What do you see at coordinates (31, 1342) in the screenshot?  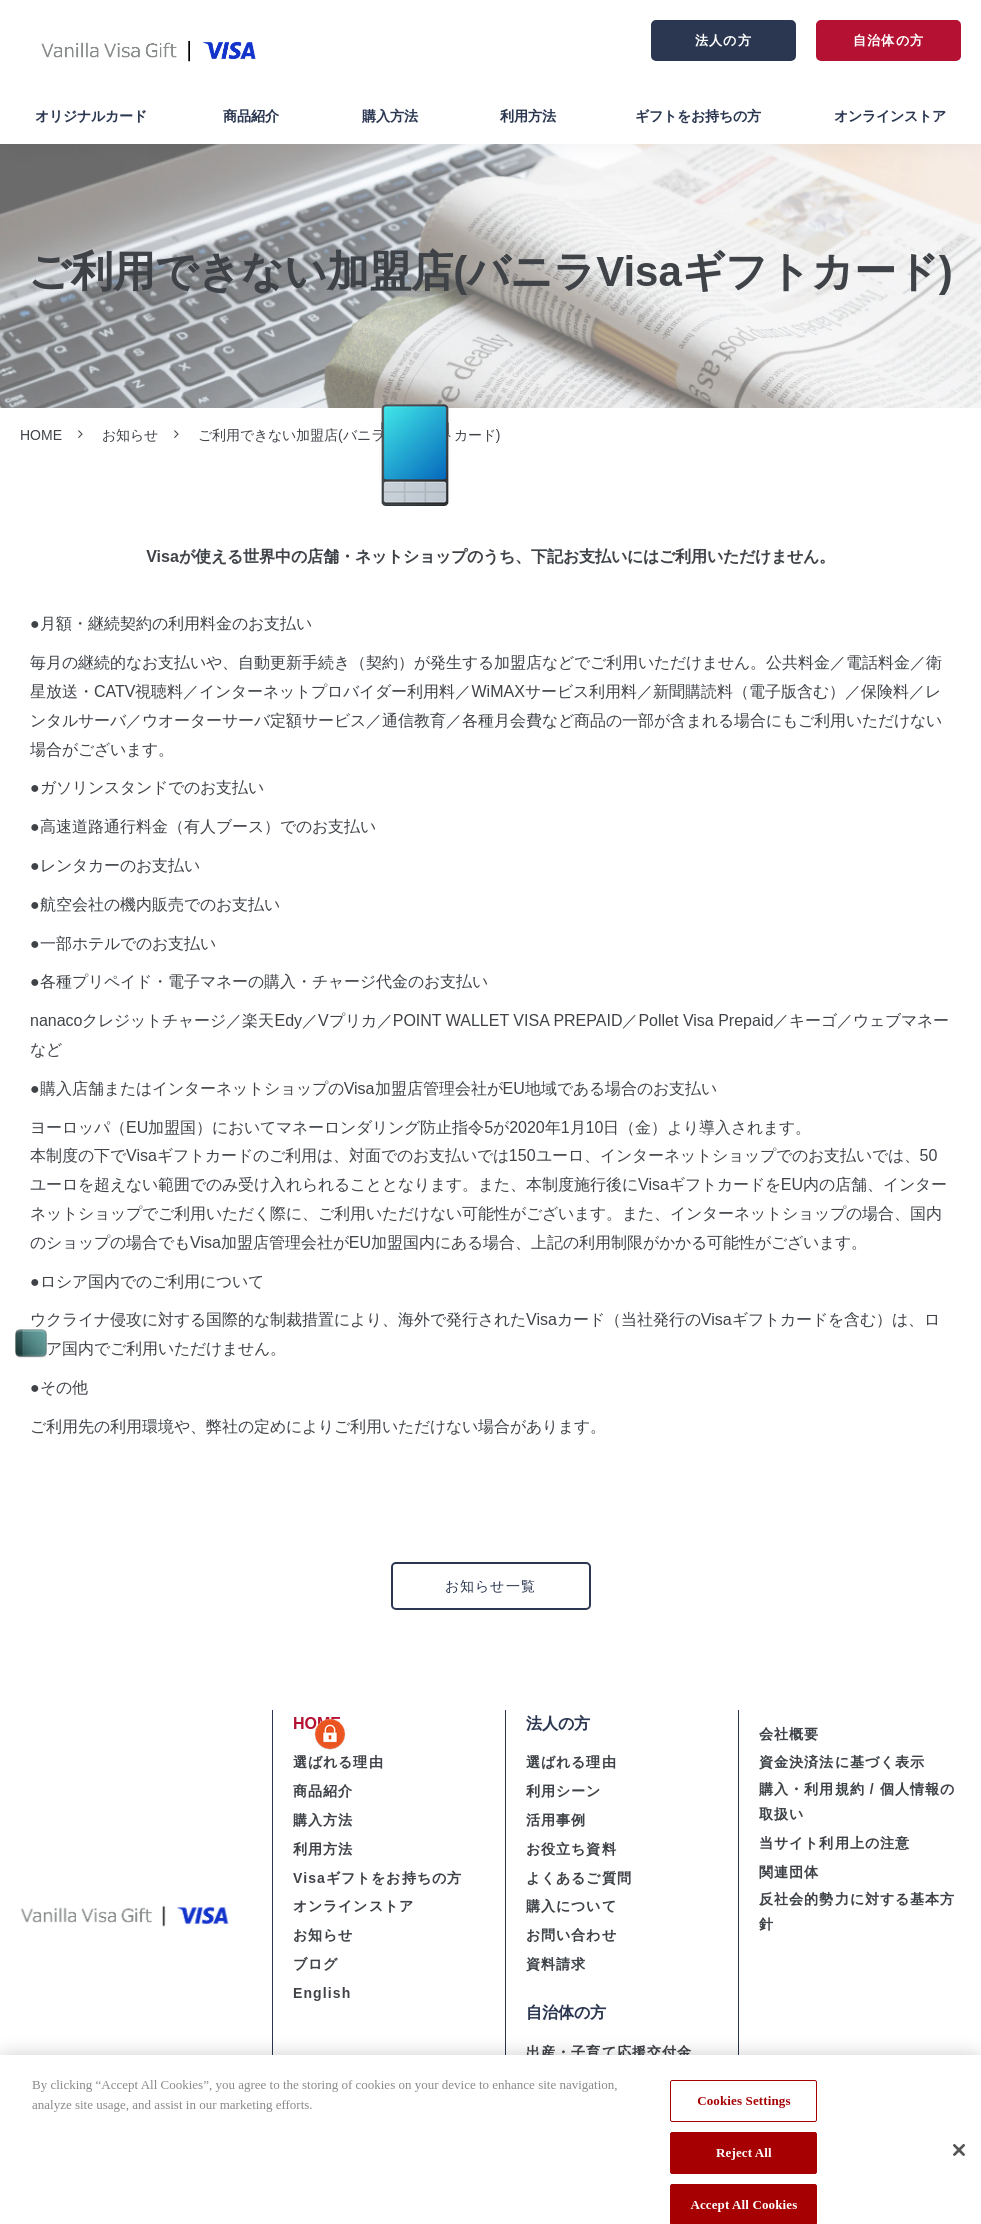 I see `access the desktop folder` at bounding box center [31, 1342].